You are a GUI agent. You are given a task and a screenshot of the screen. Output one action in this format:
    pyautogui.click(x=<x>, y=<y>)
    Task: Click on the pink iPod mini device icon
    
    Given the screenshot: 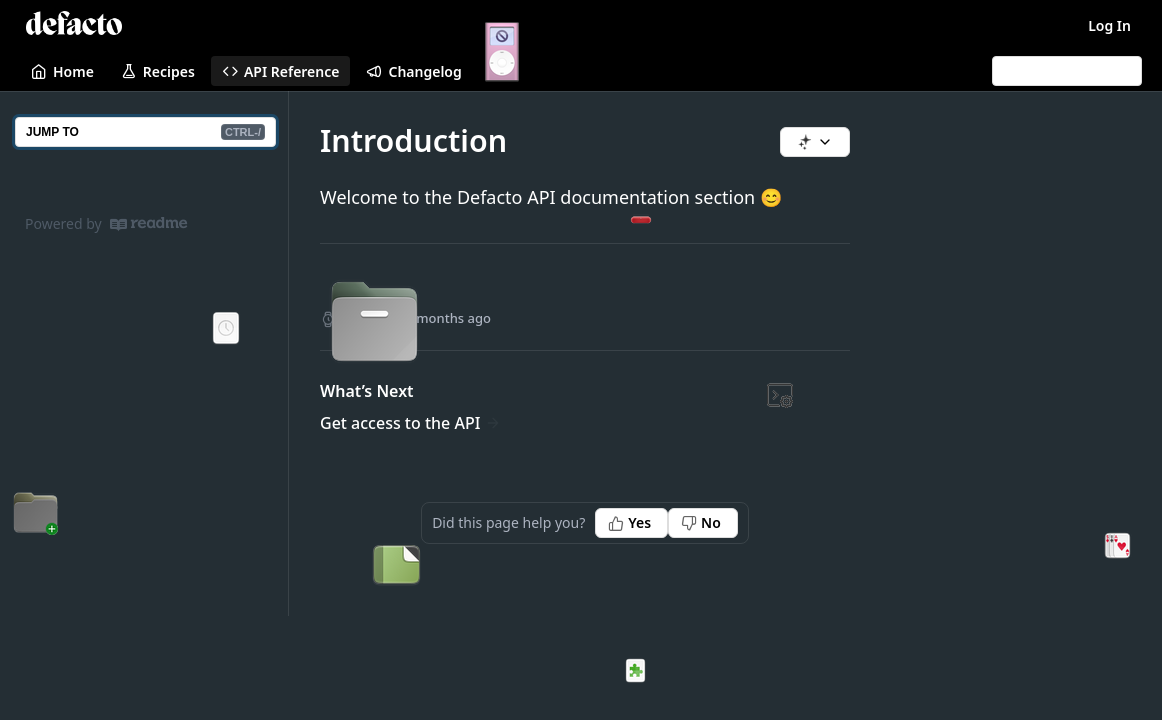 What is the action you would take?
    pyautogui.click(x=502, y=52)
    